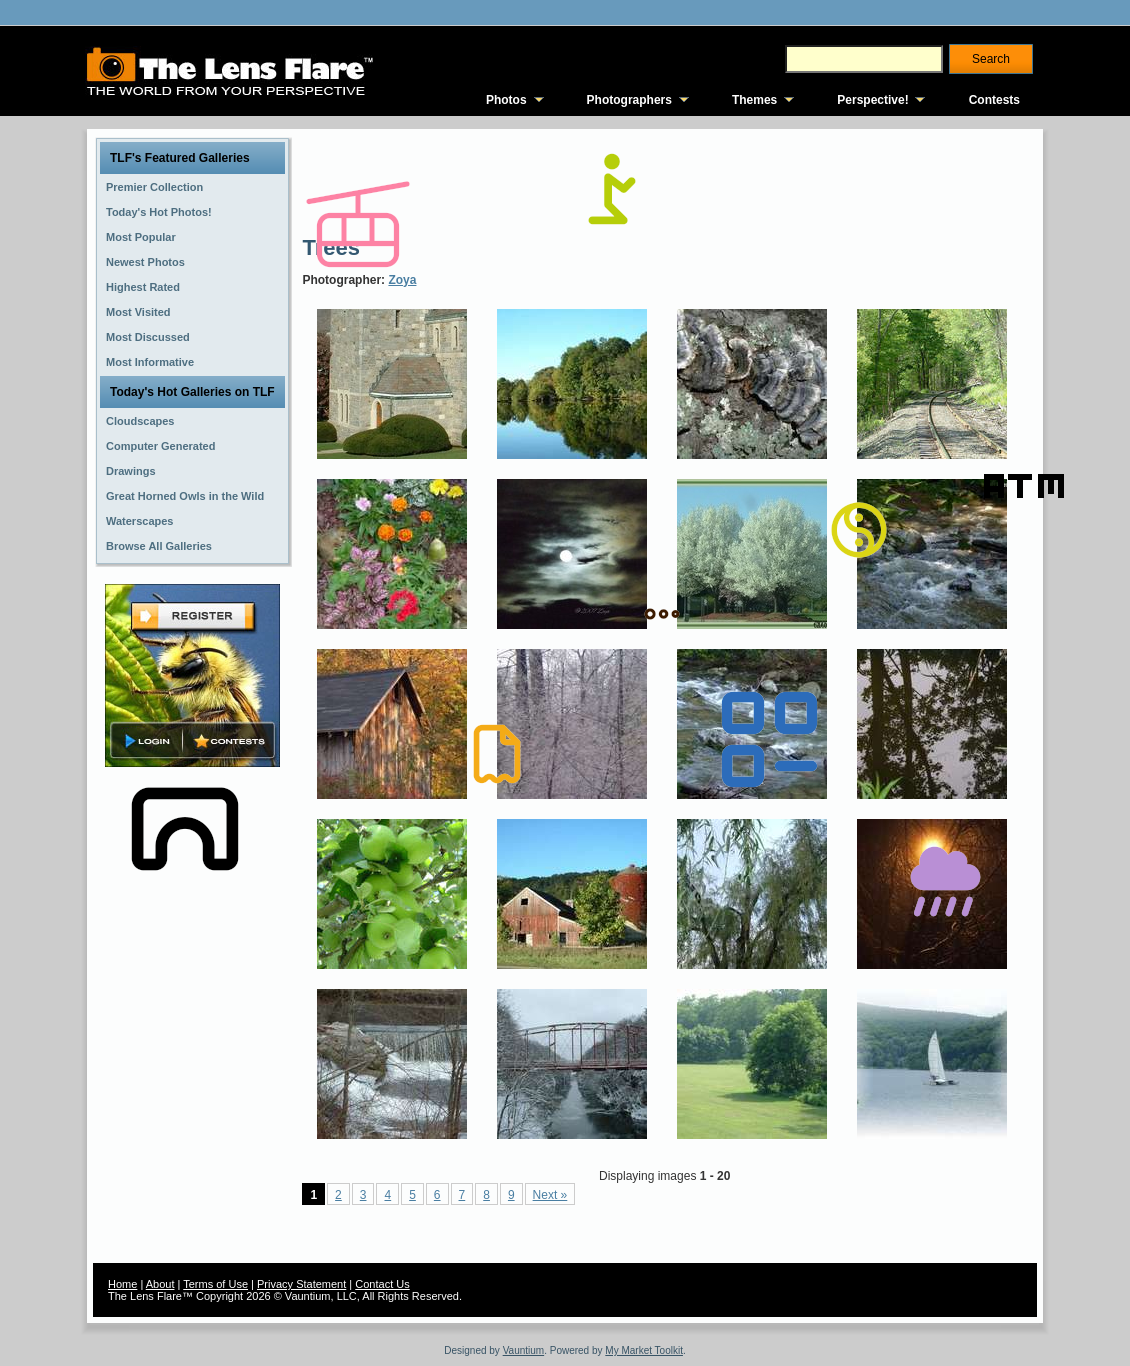 Image resolution: width=1130 pixels, height=1366 pixels. I want to click on indicates heavy rain or stormy weather conditions, so click(945, 881).